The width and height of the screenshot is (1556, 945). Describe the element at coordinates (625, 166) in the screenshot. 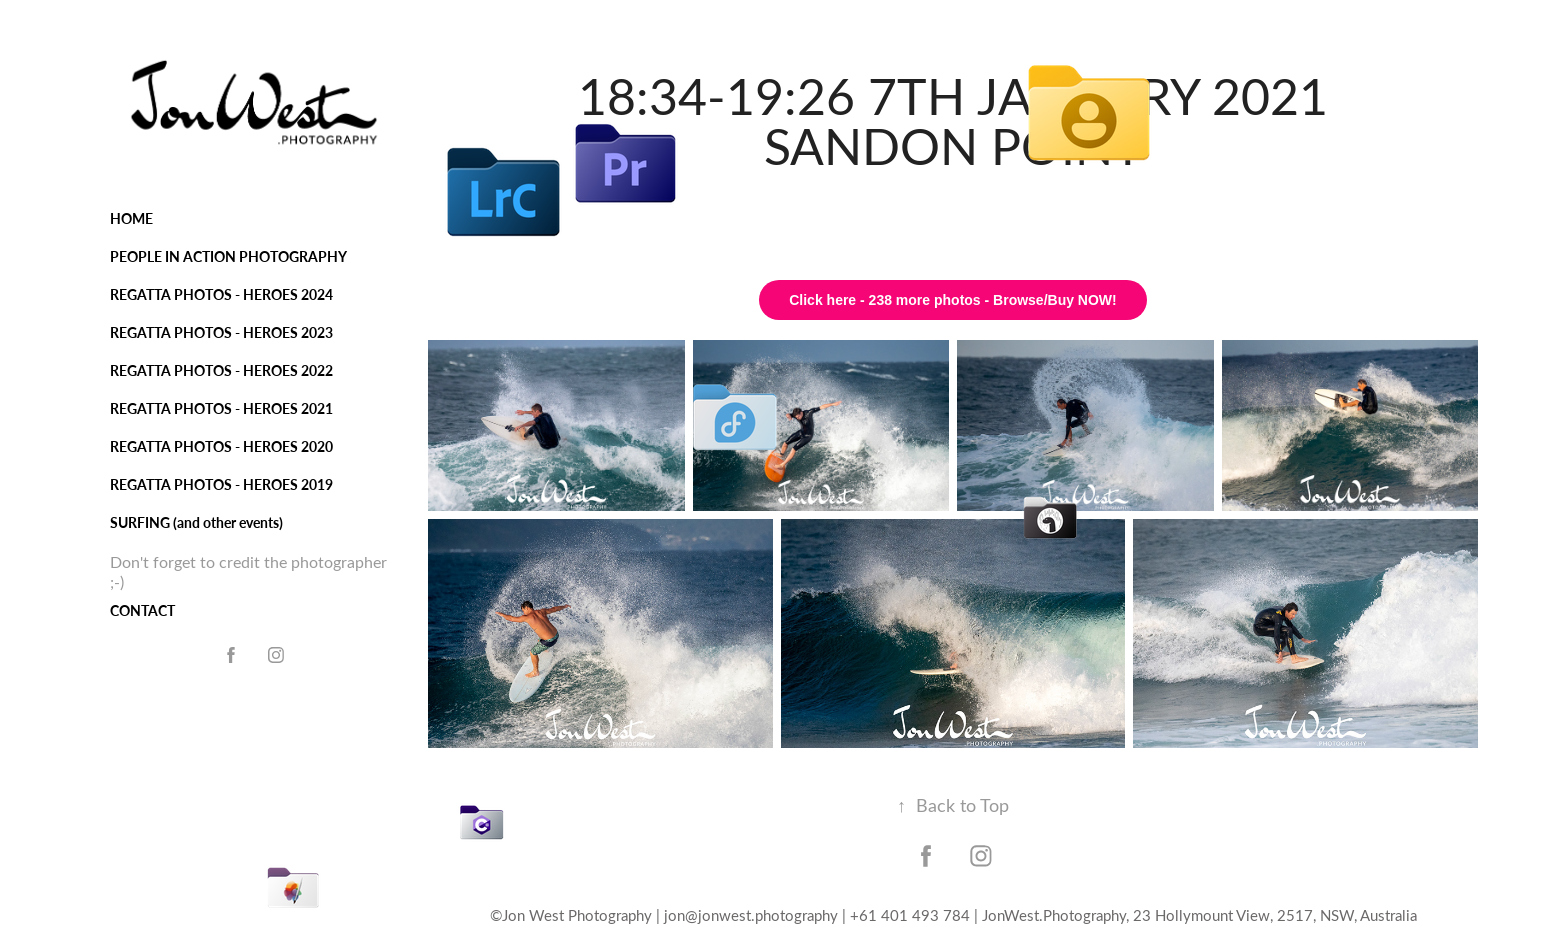

I see `open folder containing adobe premiere project files` at that location.